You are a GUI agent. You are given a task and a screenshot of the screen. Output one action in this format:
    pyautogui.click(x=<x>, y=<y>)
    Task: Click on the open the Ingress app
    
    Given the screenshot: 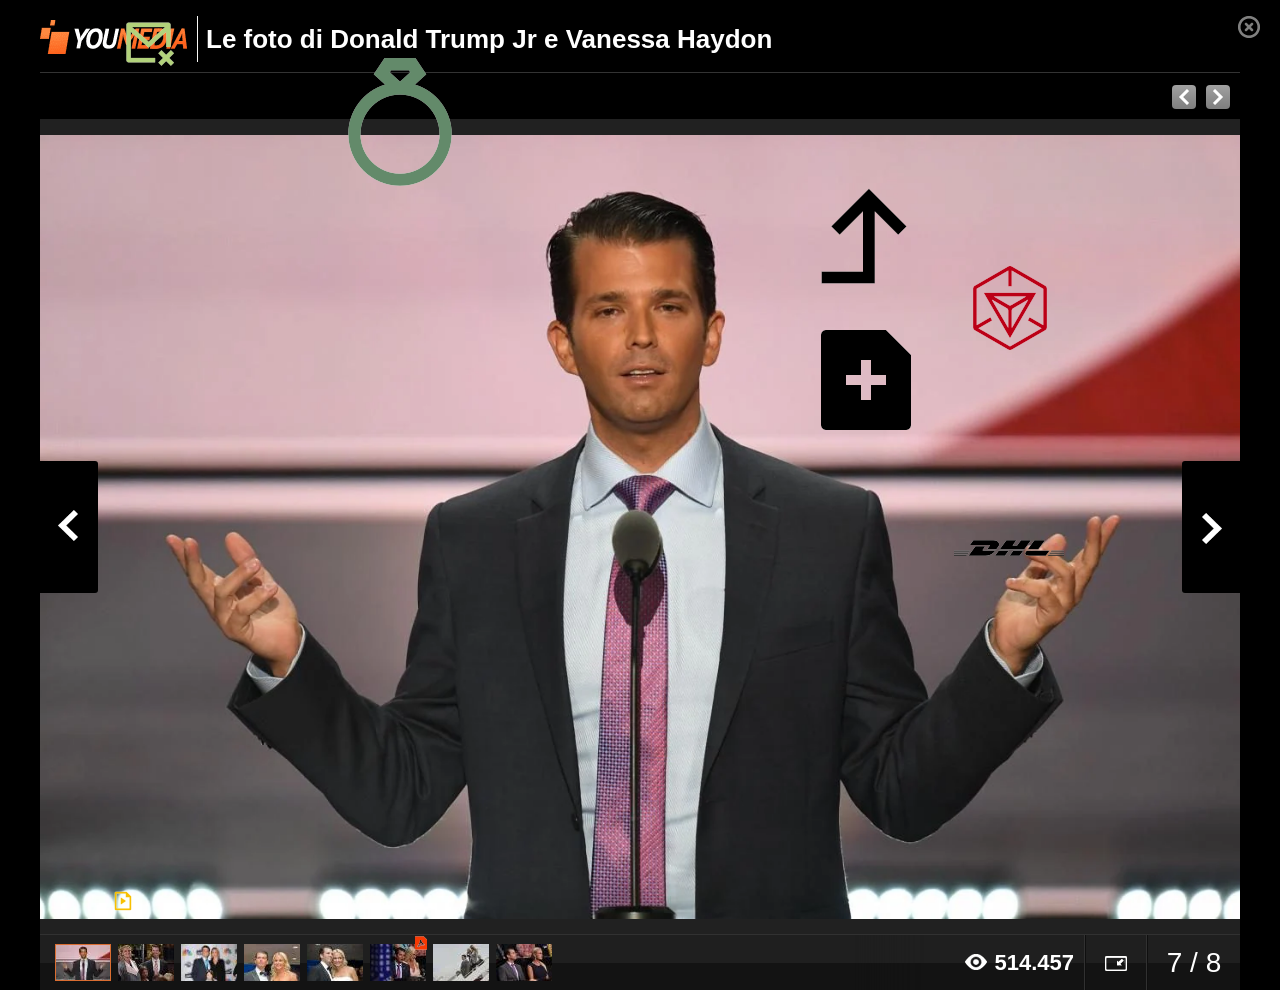 What is the action you would take?
    pyautogui.click(x=1010, y=308)
    